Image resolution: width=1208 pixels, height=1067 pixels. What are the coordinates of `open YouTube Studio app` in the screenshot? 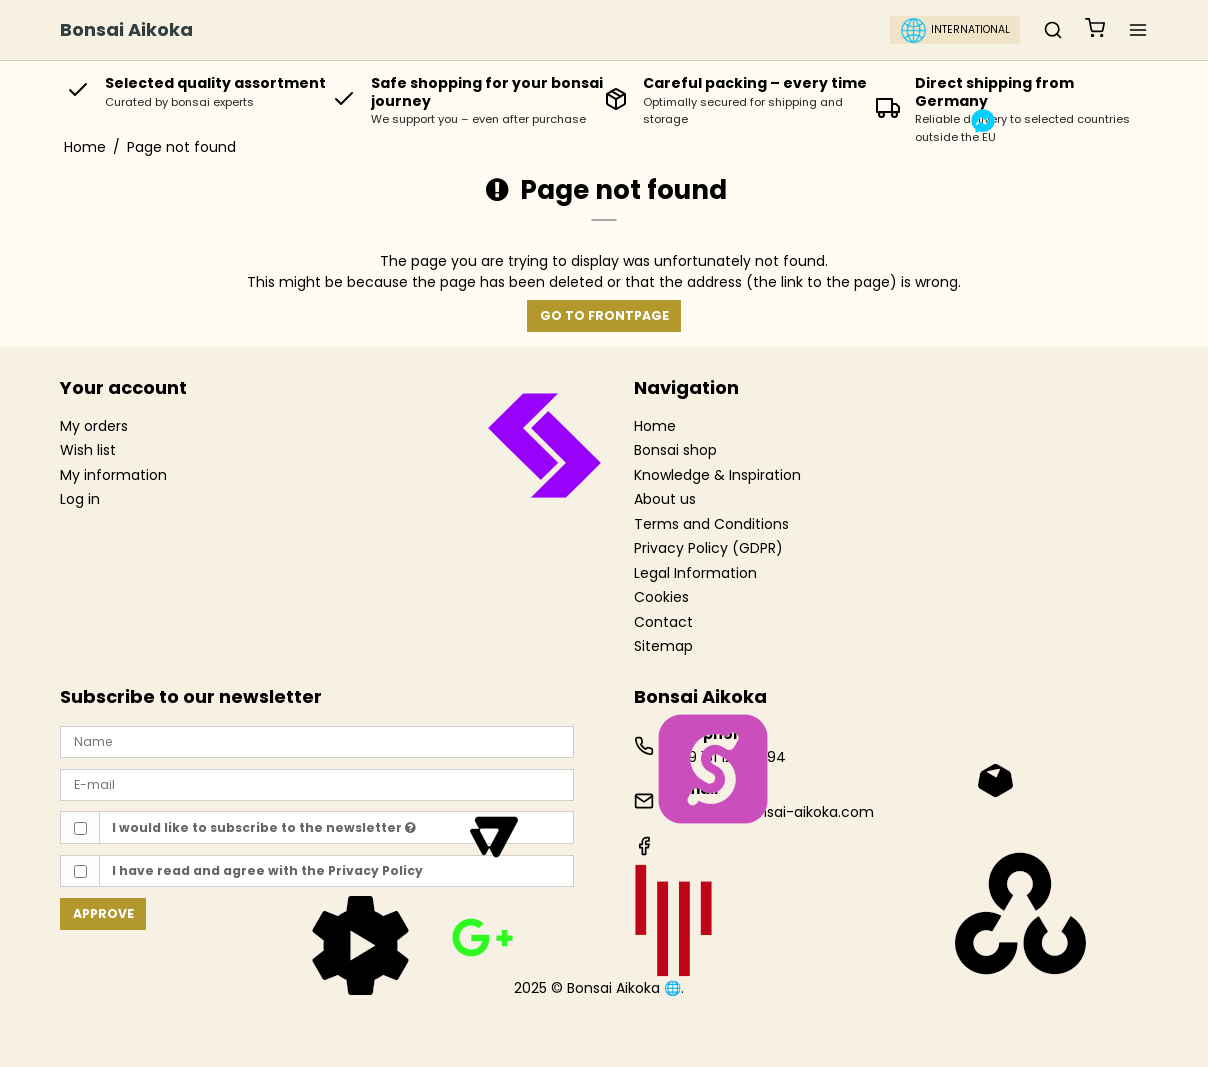 It's located at (360, 945).